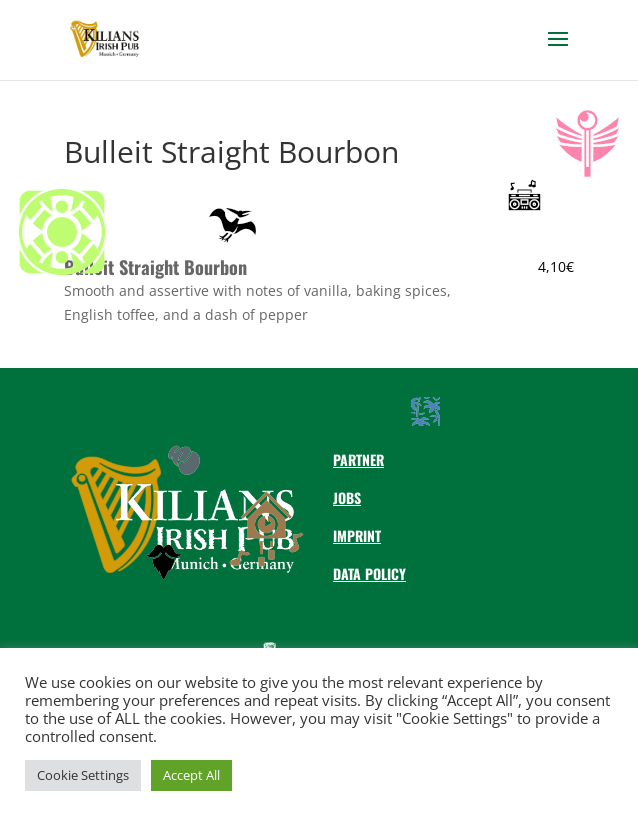 This screenshot has width=638, height=821. I want to click on open music player or audio controls, so click(524, 195).